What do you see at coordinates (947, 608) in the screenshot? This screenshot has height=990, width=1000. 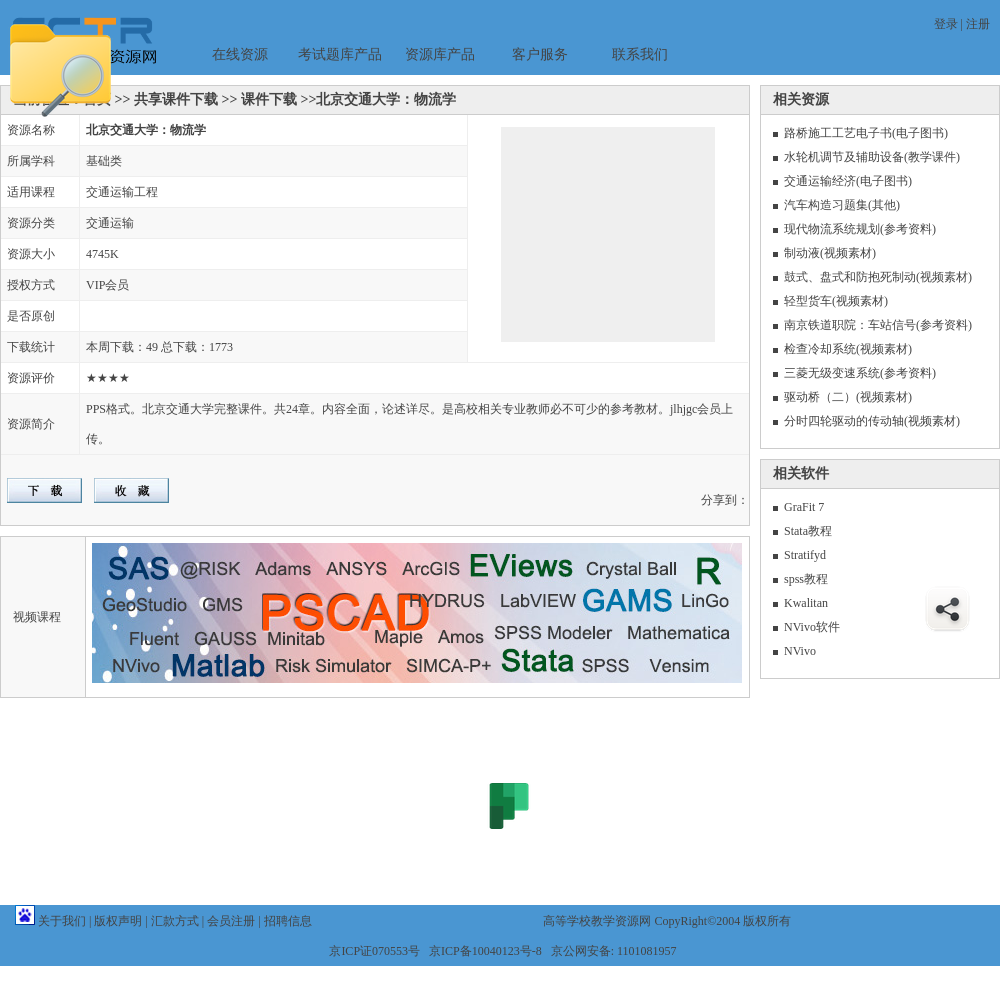 I see `open sharing preferences` at bounding box center [947, 608].